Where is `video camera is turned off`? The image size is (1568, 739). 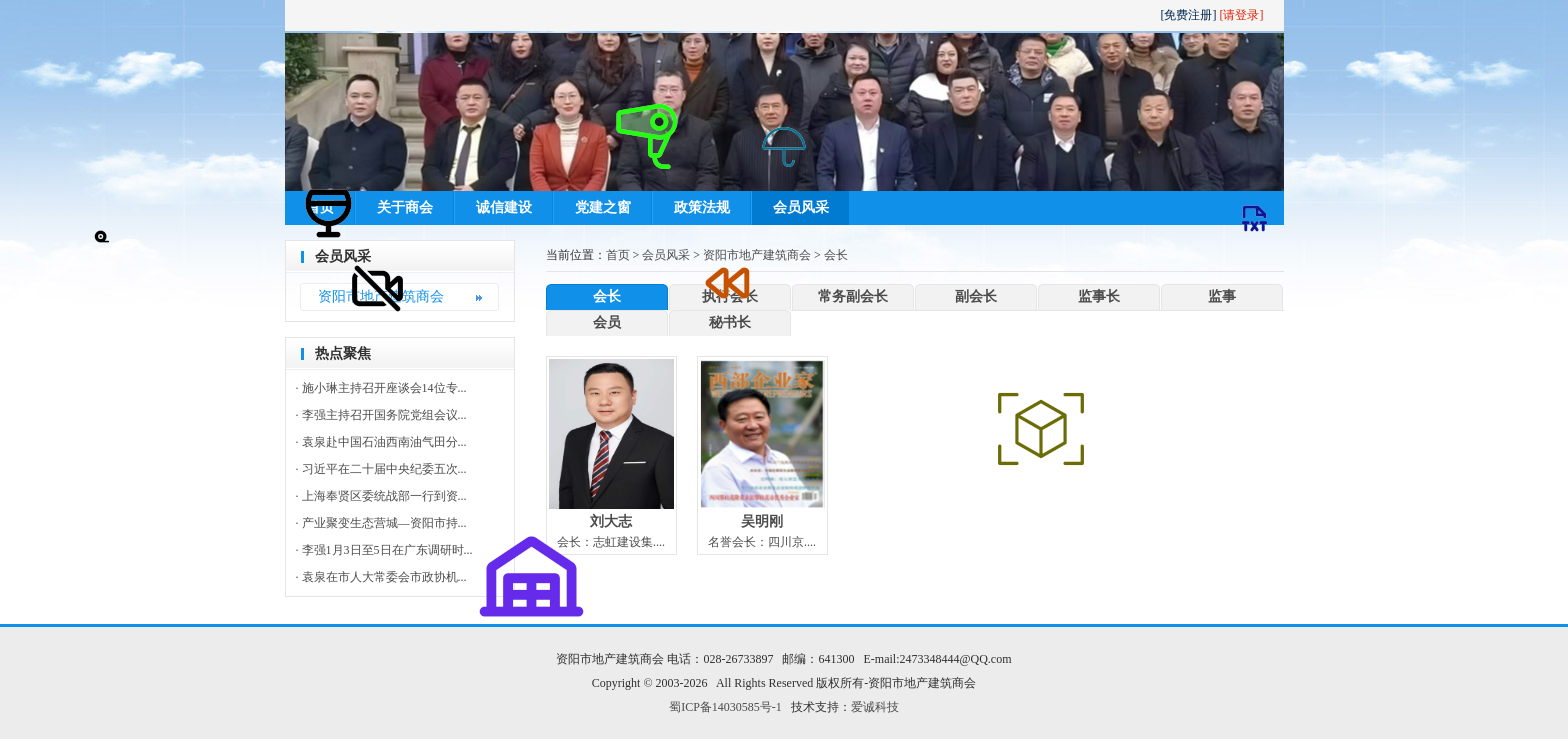
video camera is turned off is located at coordinates (377, 288).